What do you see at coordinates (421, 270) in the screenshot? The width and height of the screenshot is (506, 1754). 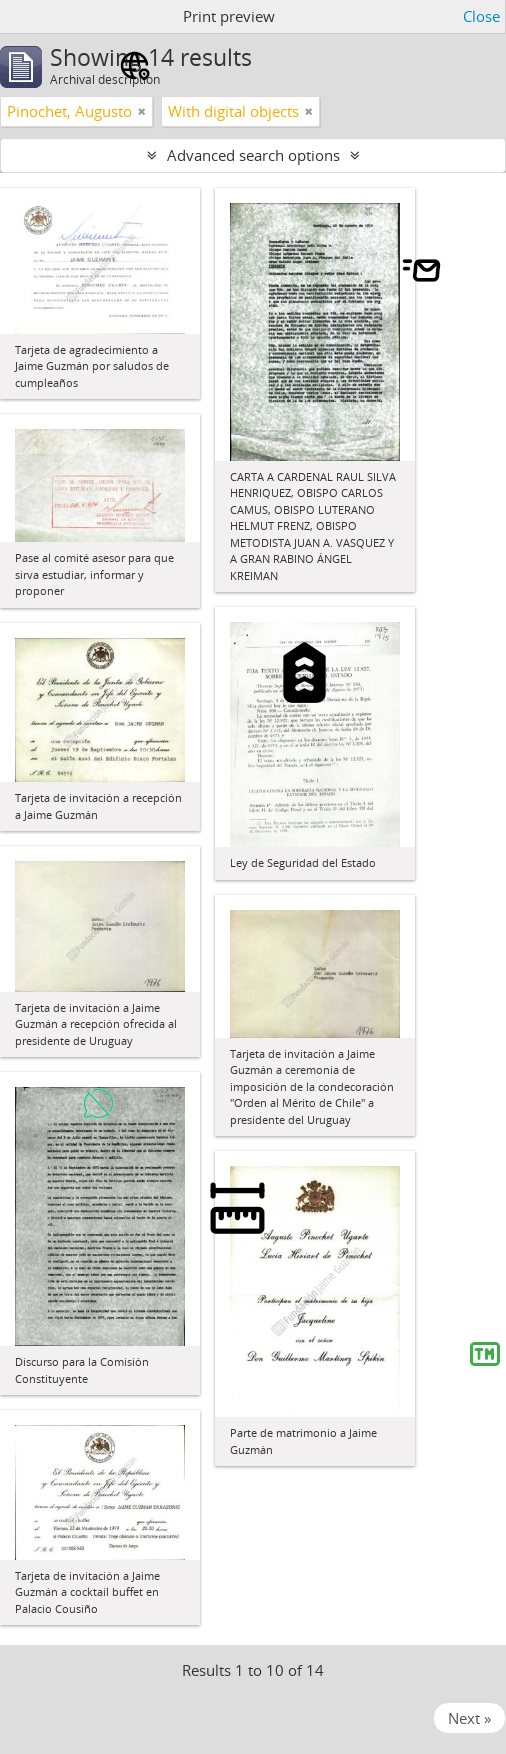 I see `send message quickly` at bounding box center [421, 270].